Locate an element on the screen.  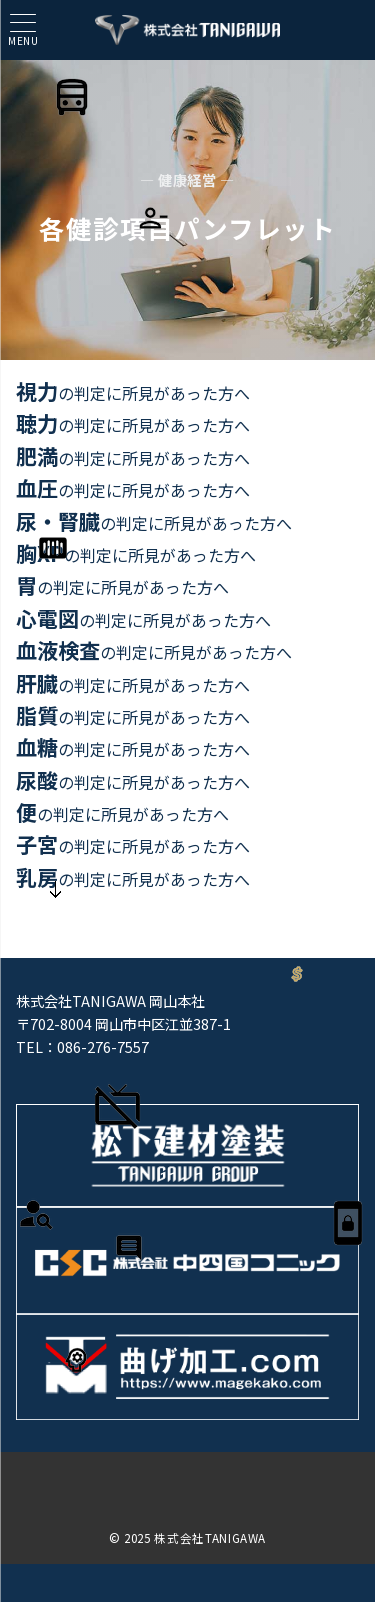
open Cash App is located at coordinates (297, 974).